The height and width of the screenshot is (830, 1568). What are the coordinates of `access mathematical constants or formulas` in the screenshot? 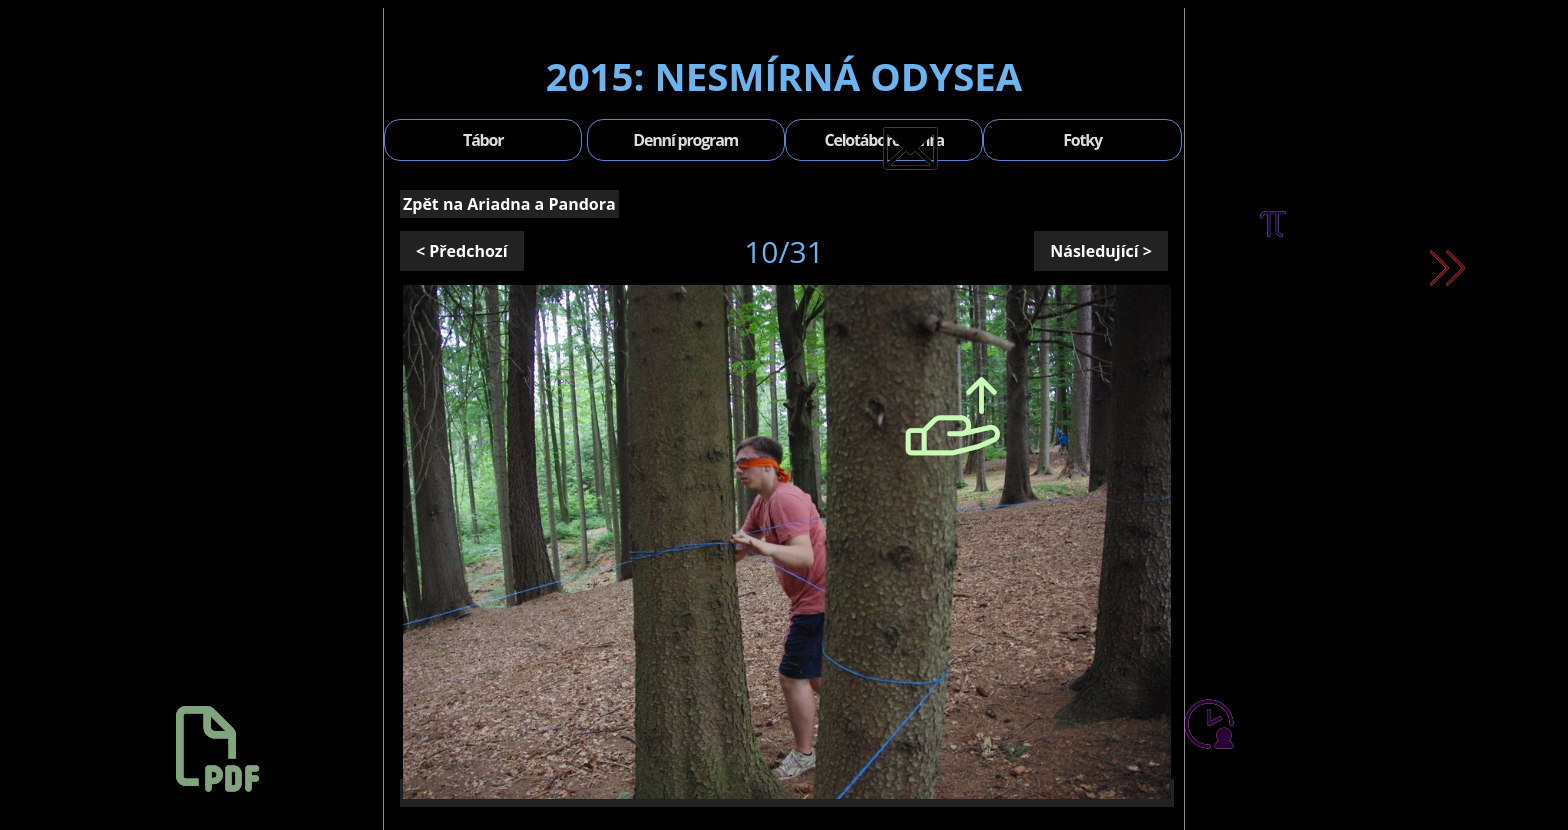 It's located at (1273, 224).